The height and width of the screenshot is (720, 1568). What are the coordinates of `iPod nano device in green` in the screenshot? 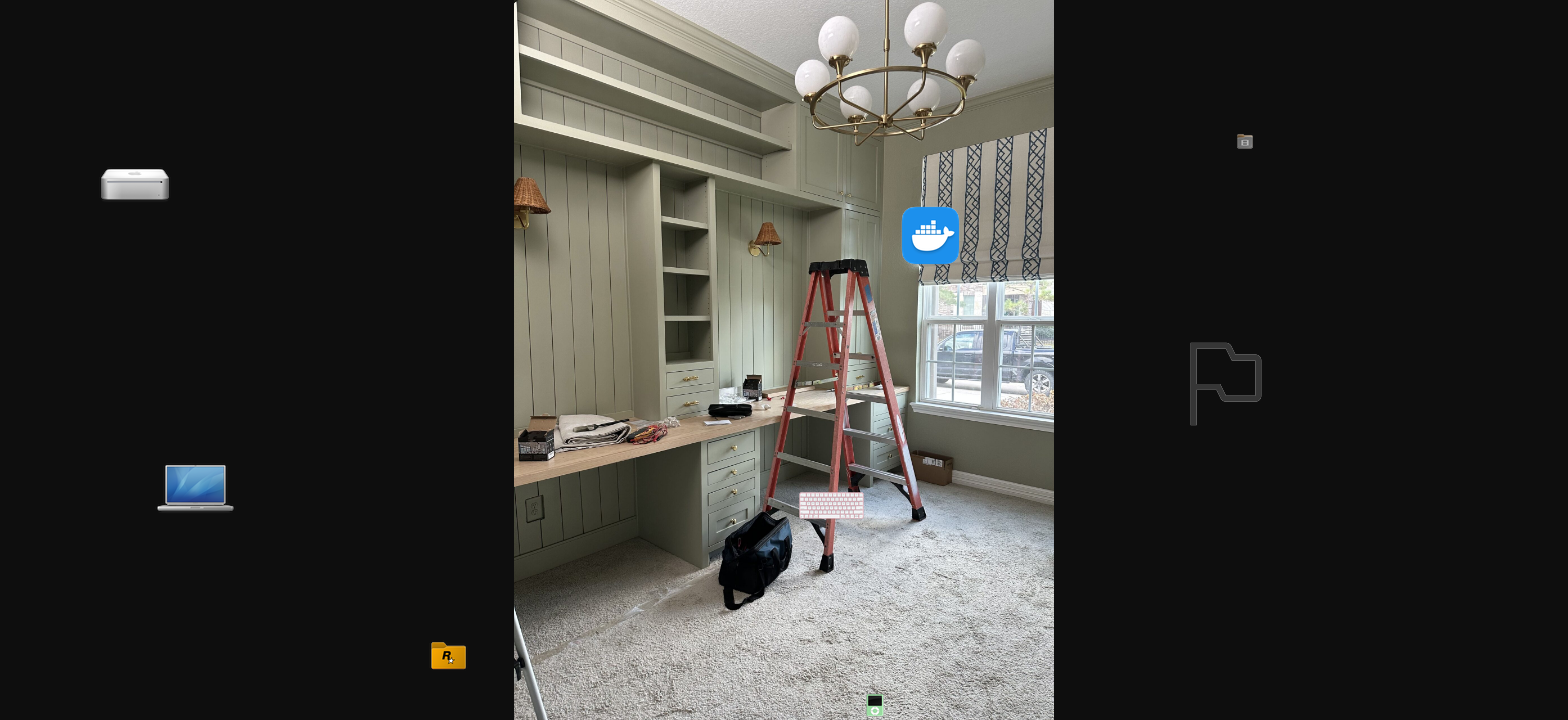 It's located at (875, 700).